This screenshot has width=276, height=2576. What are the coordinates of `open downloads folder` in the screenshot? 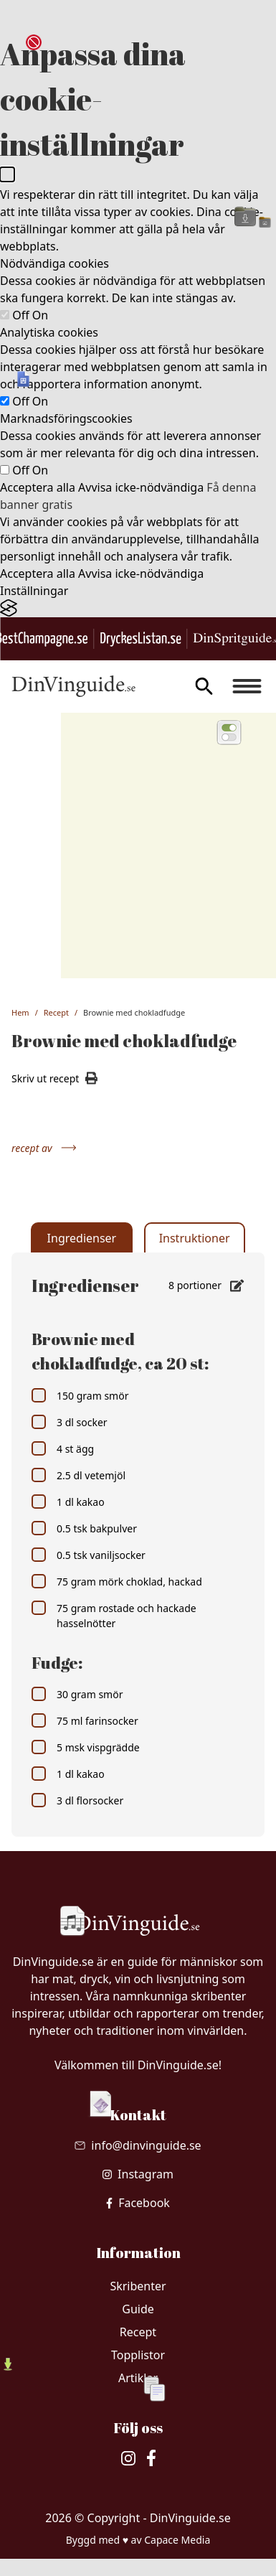 It's located at (245, 216).